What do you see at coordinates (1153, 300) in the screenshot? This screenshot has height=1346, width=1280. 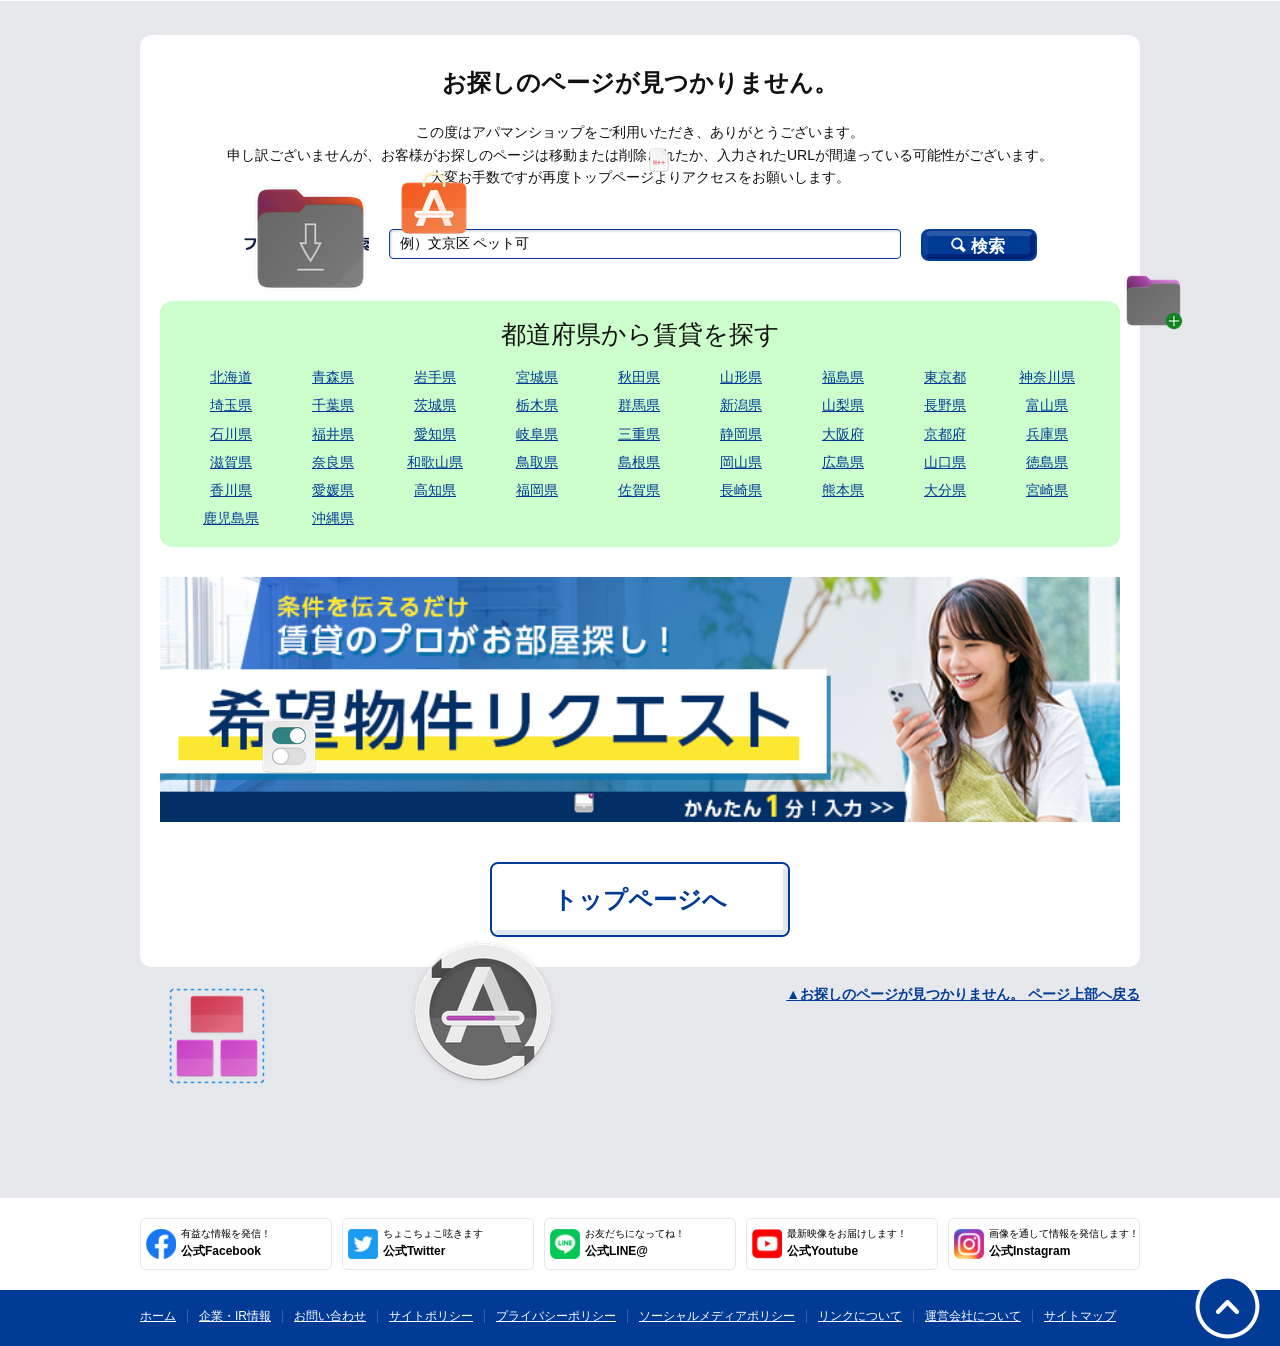 I see `create a new folder` at bounding box center [1153, 300].